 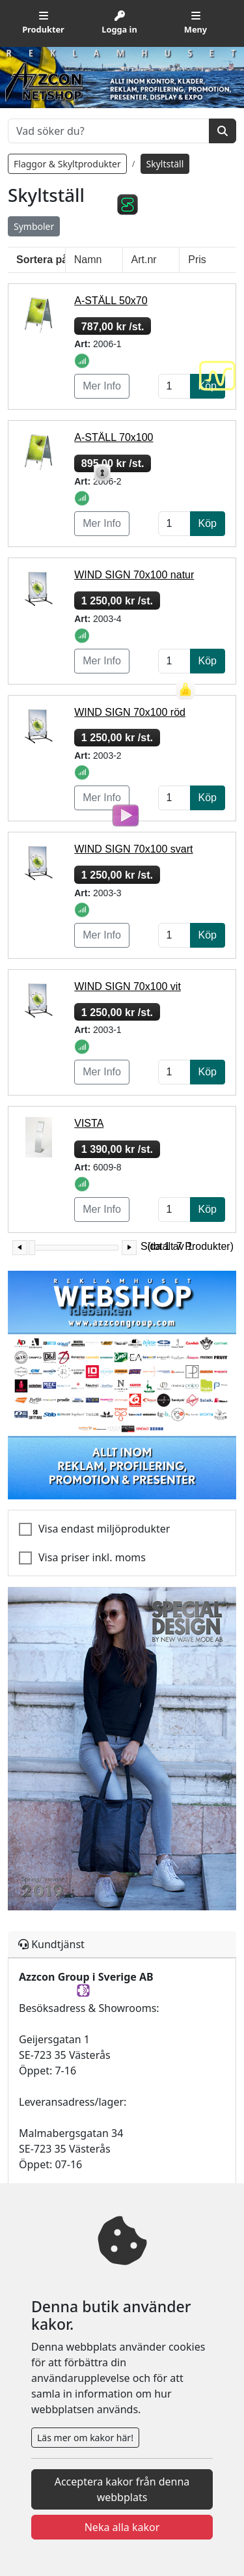 I want to click on enter password to authenticate, so click(x=102, y=473).